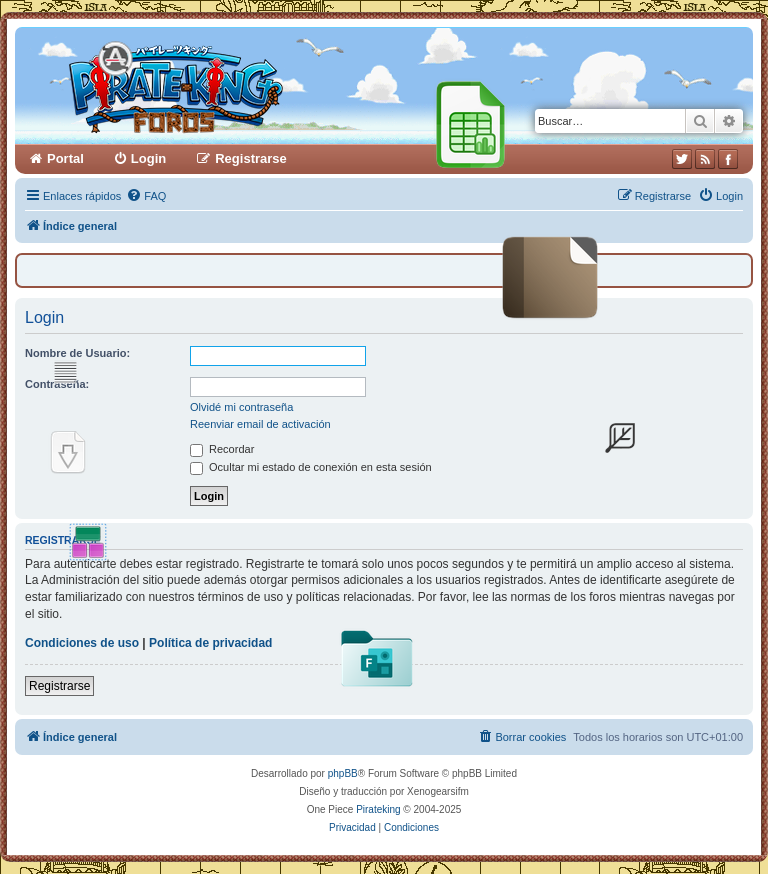 This screenshot has width=768, height=874. Describe the element at coordinates (68, 452) in the screenshot. I see `install a file or software package` at that location.